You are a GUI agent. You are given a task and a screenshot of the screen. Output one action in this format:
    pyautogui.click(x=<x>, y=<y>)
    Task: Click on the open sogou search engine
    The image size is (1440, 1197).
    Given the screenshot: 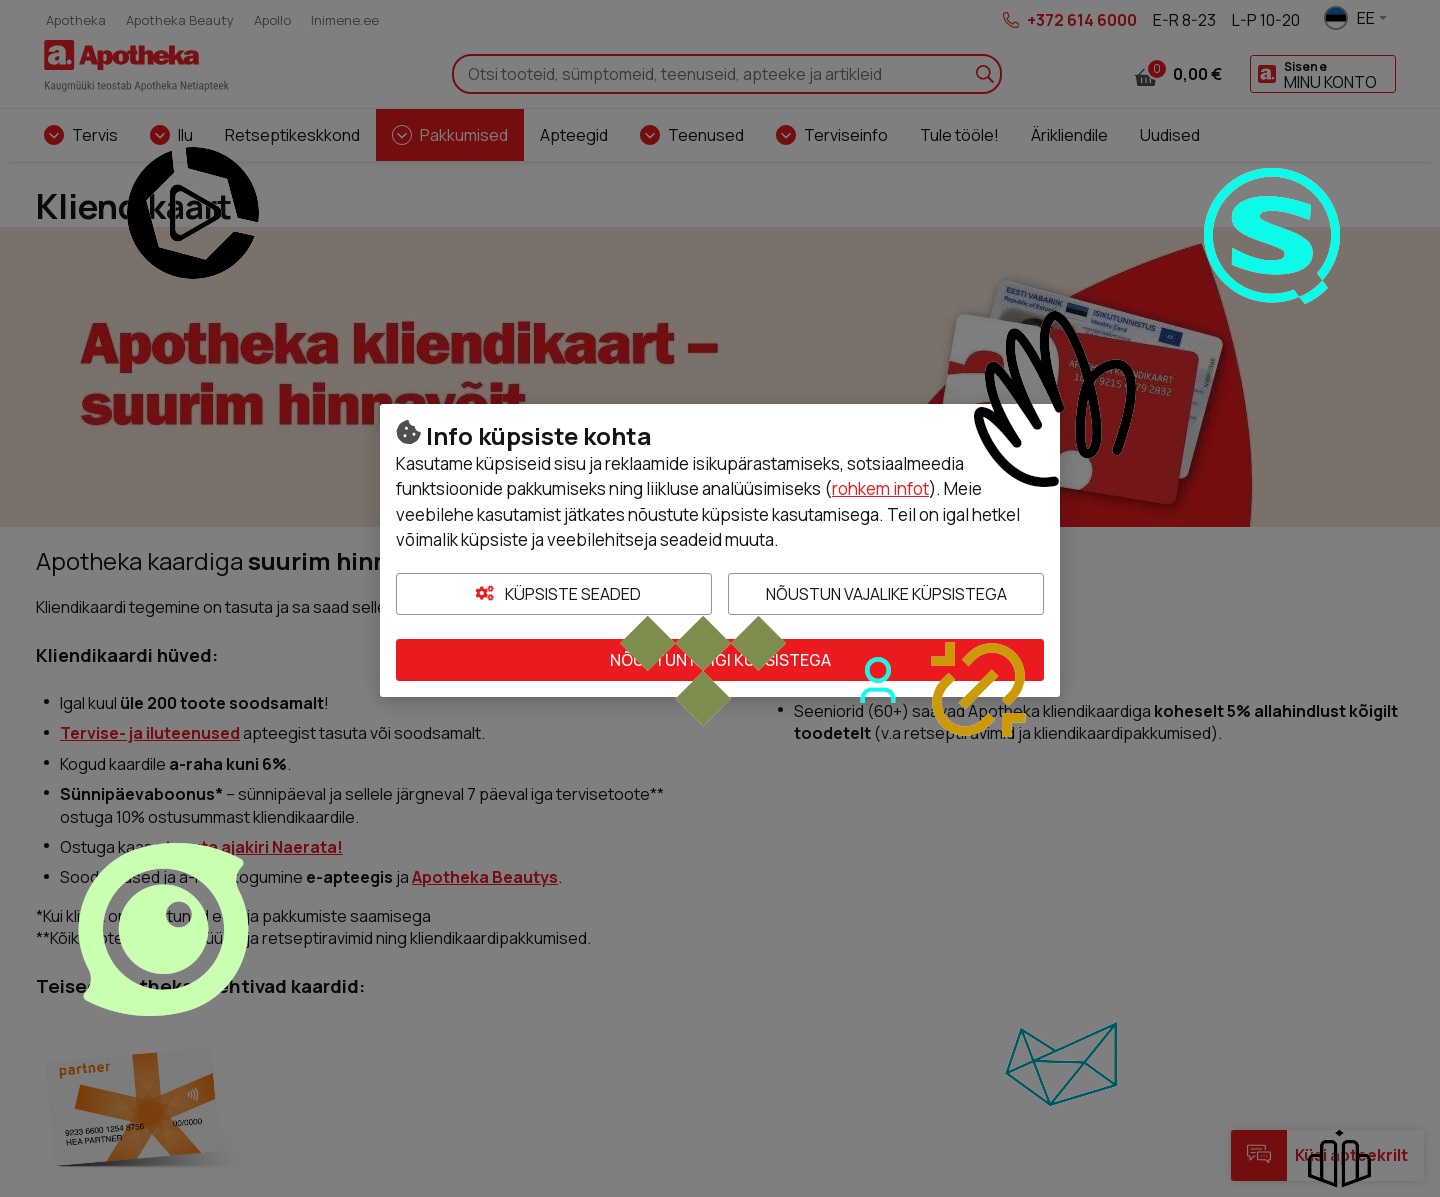 What is the action you would take?
    pyautogui.click(x=1272, y=236)
    